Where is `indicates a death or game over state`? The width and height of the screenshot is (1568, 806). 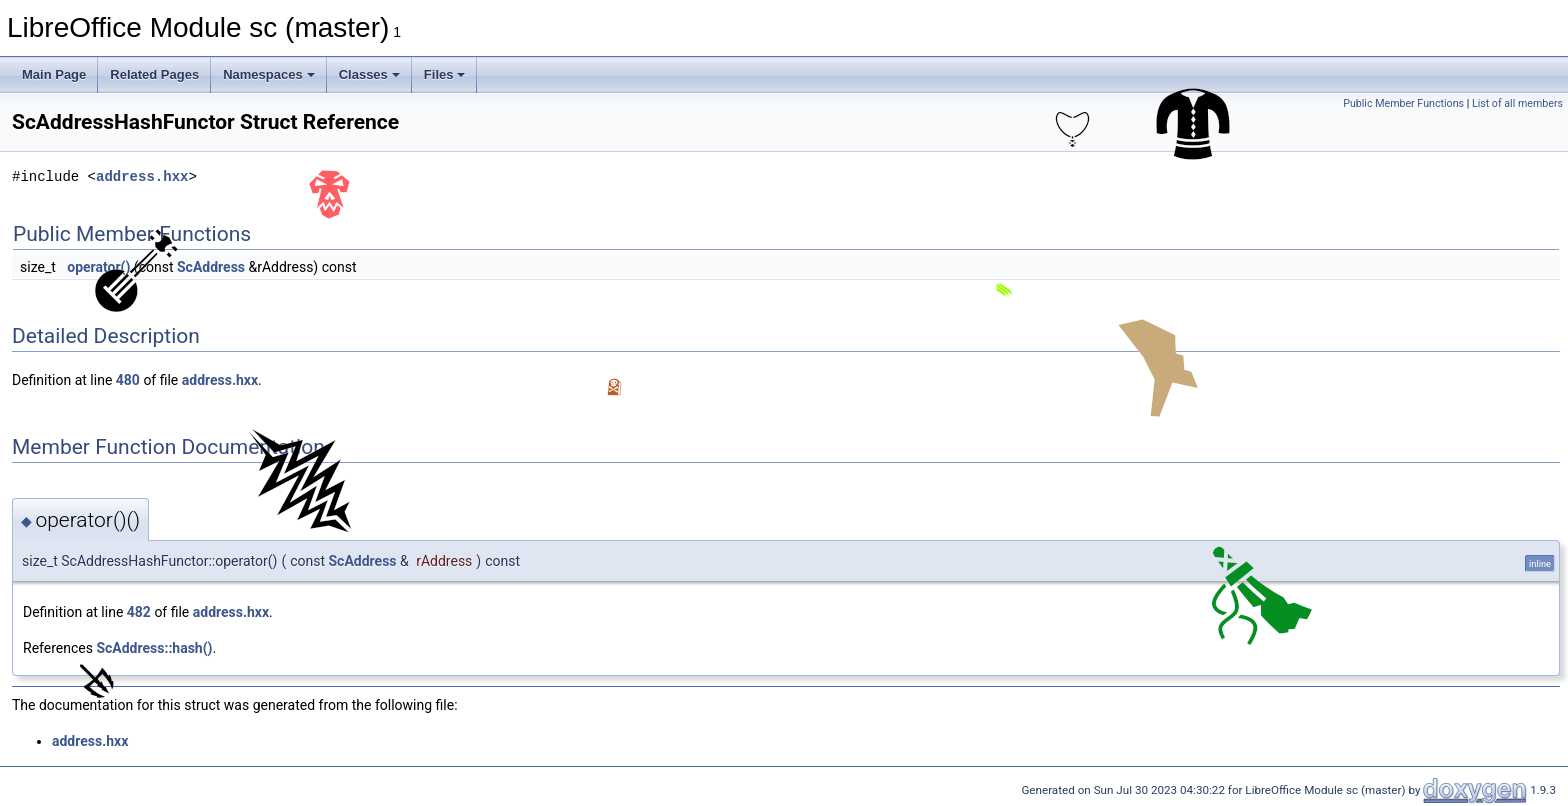
indicates a death or game over state is located at coordinates (329, 194).